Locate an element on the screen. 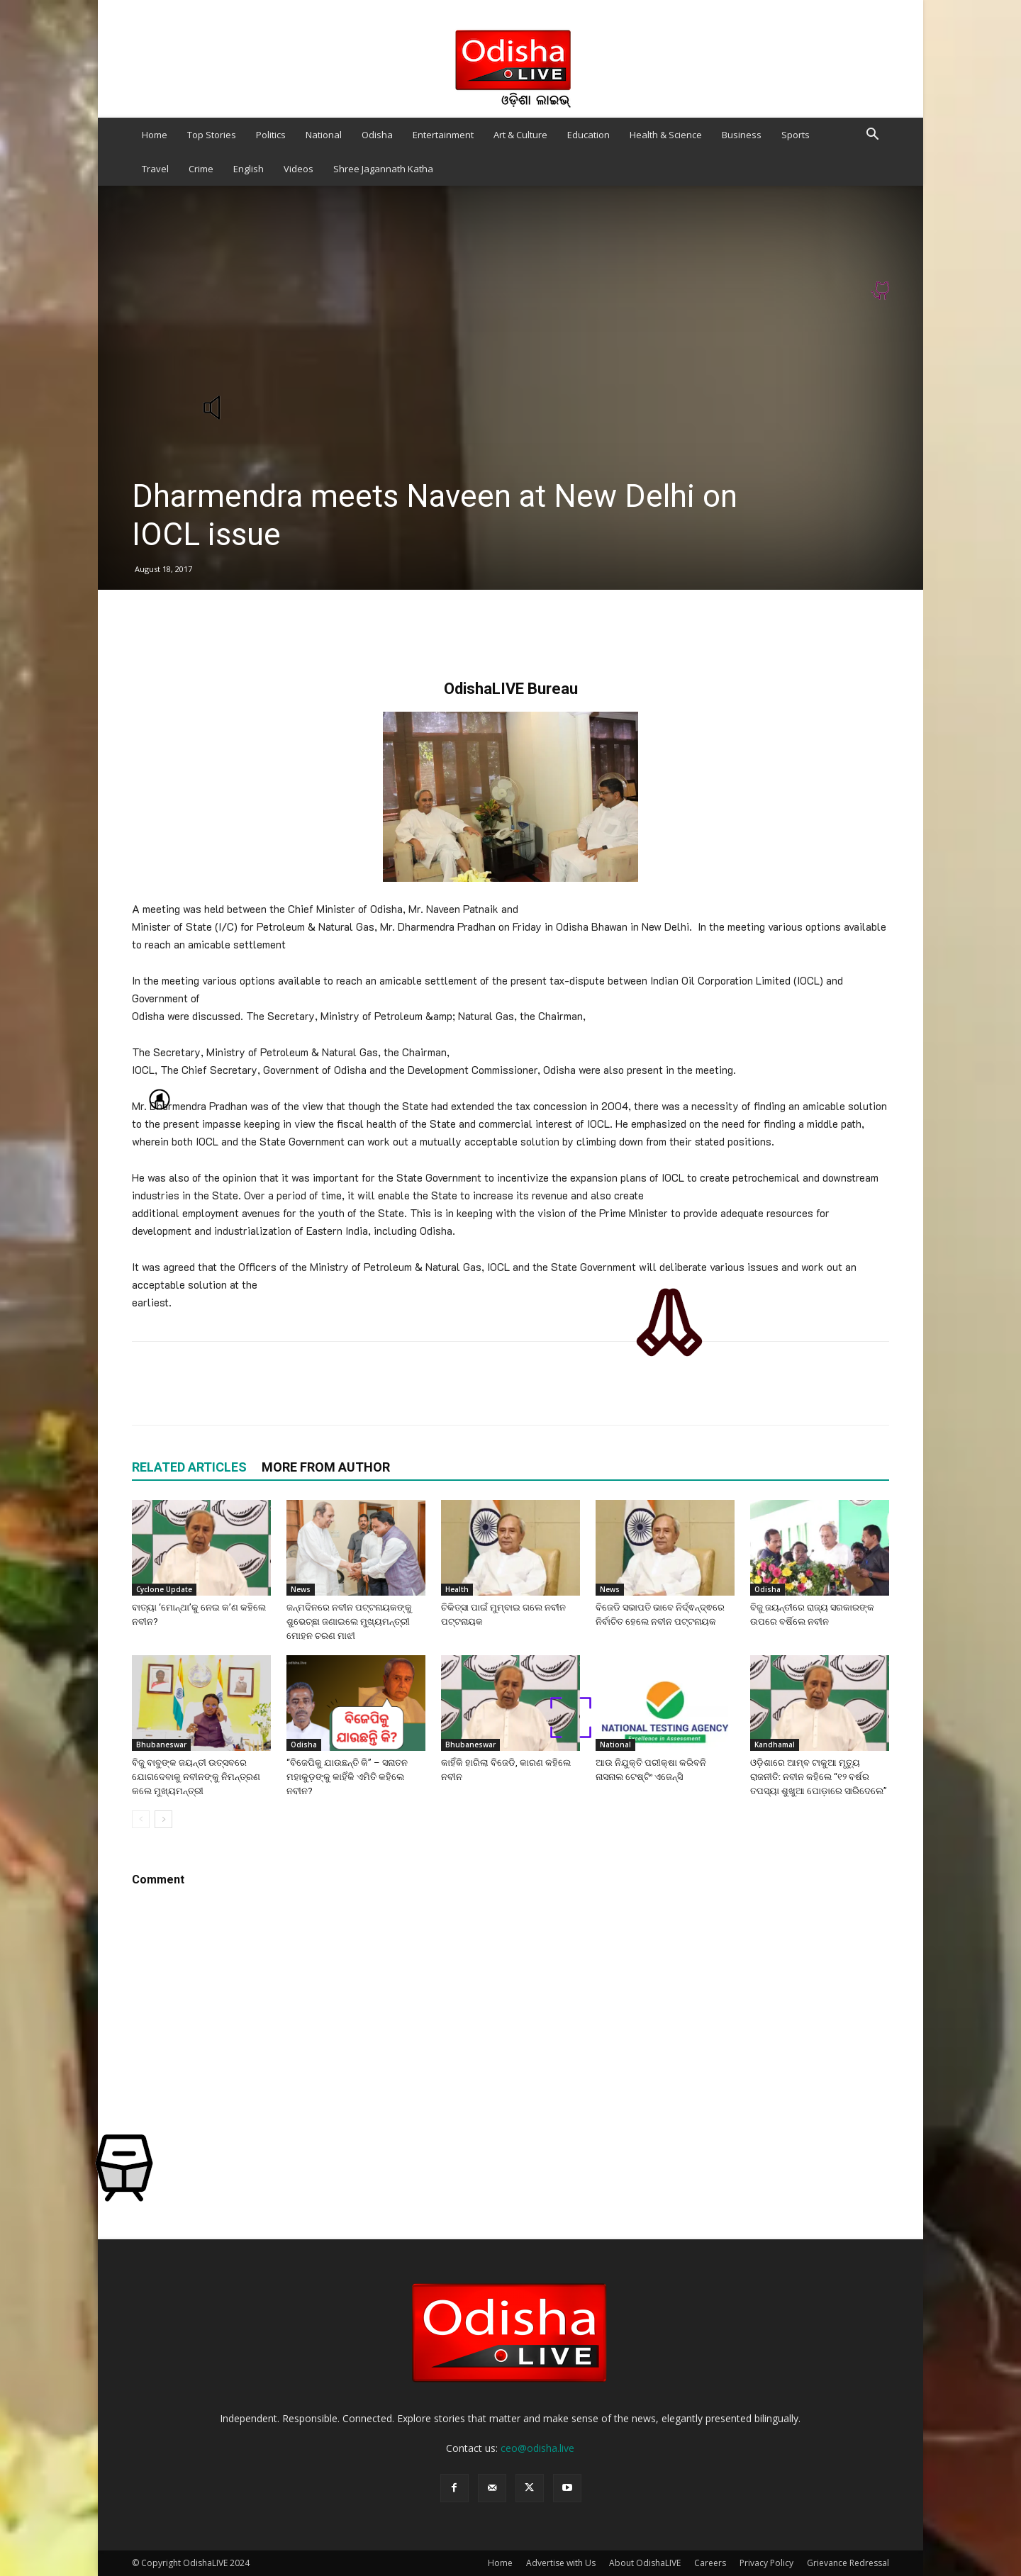 The width and height of the screenshot is (1021, 2576). activate highlighter tool for text markup is located at coordinates (160, 1099).